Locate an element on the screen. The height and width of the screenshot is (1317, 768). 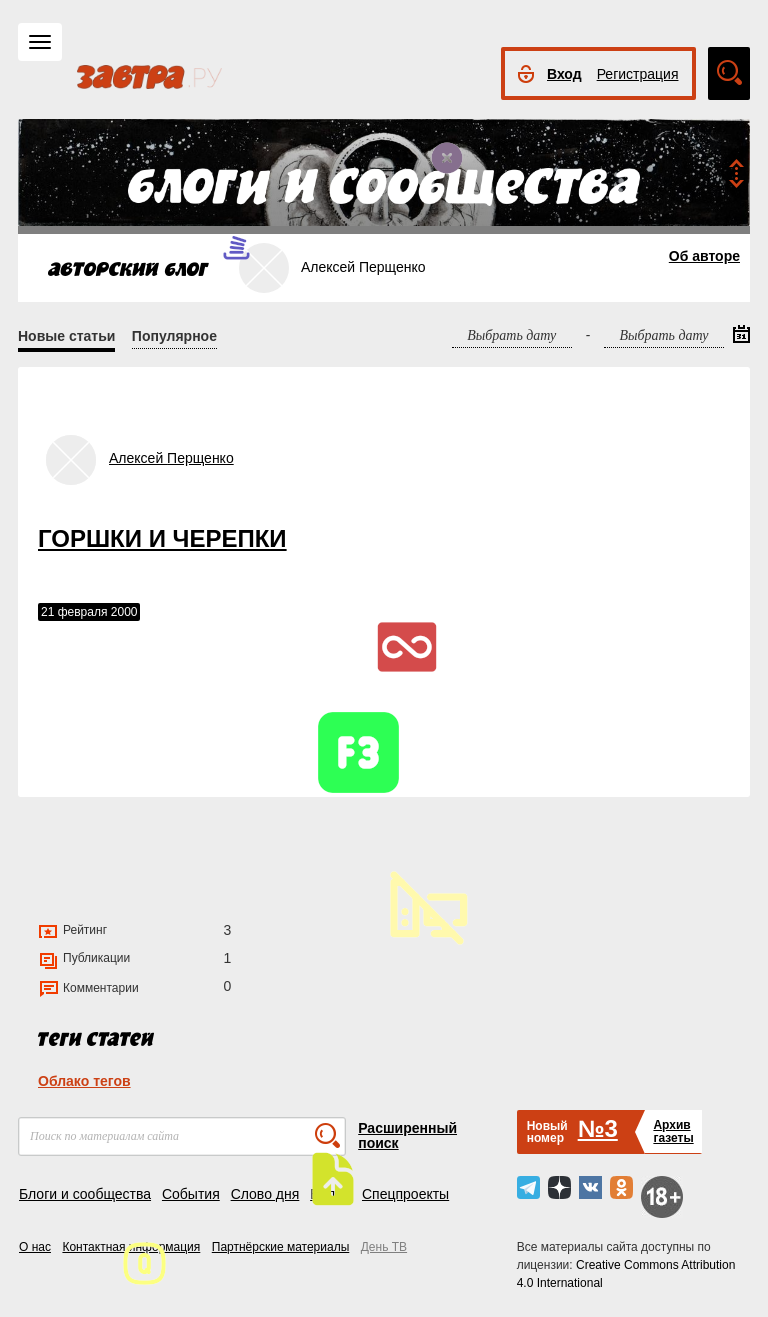
keyboard shortcut indicator for F3 function key is located at coordinates (358, 752).